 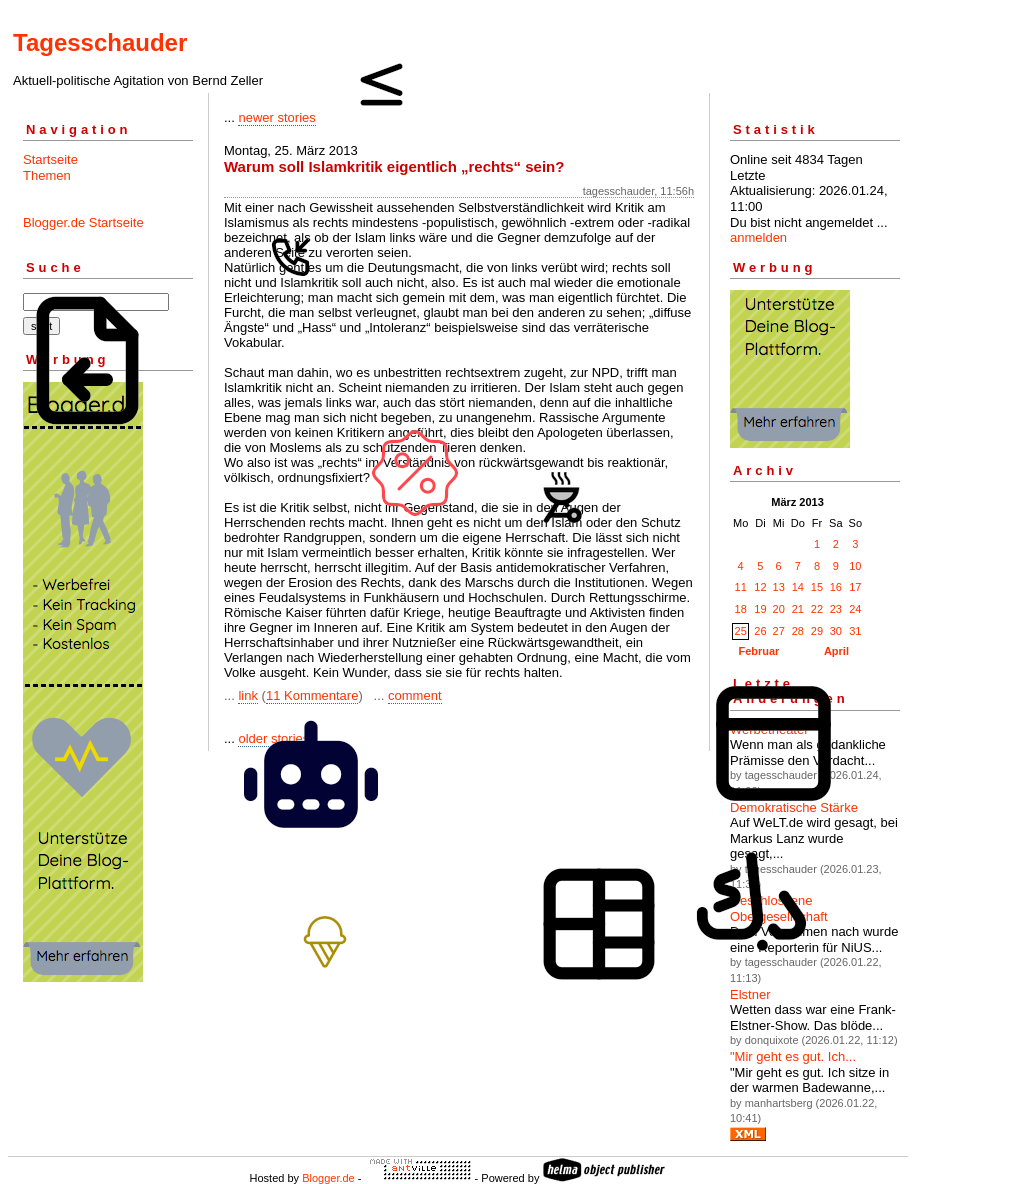 What do you see at coordinates (751, 901) in the screenshot?
I see `indicates currency in Iraqi or Kuwaiti dinar` at bounding box center [751, 901].